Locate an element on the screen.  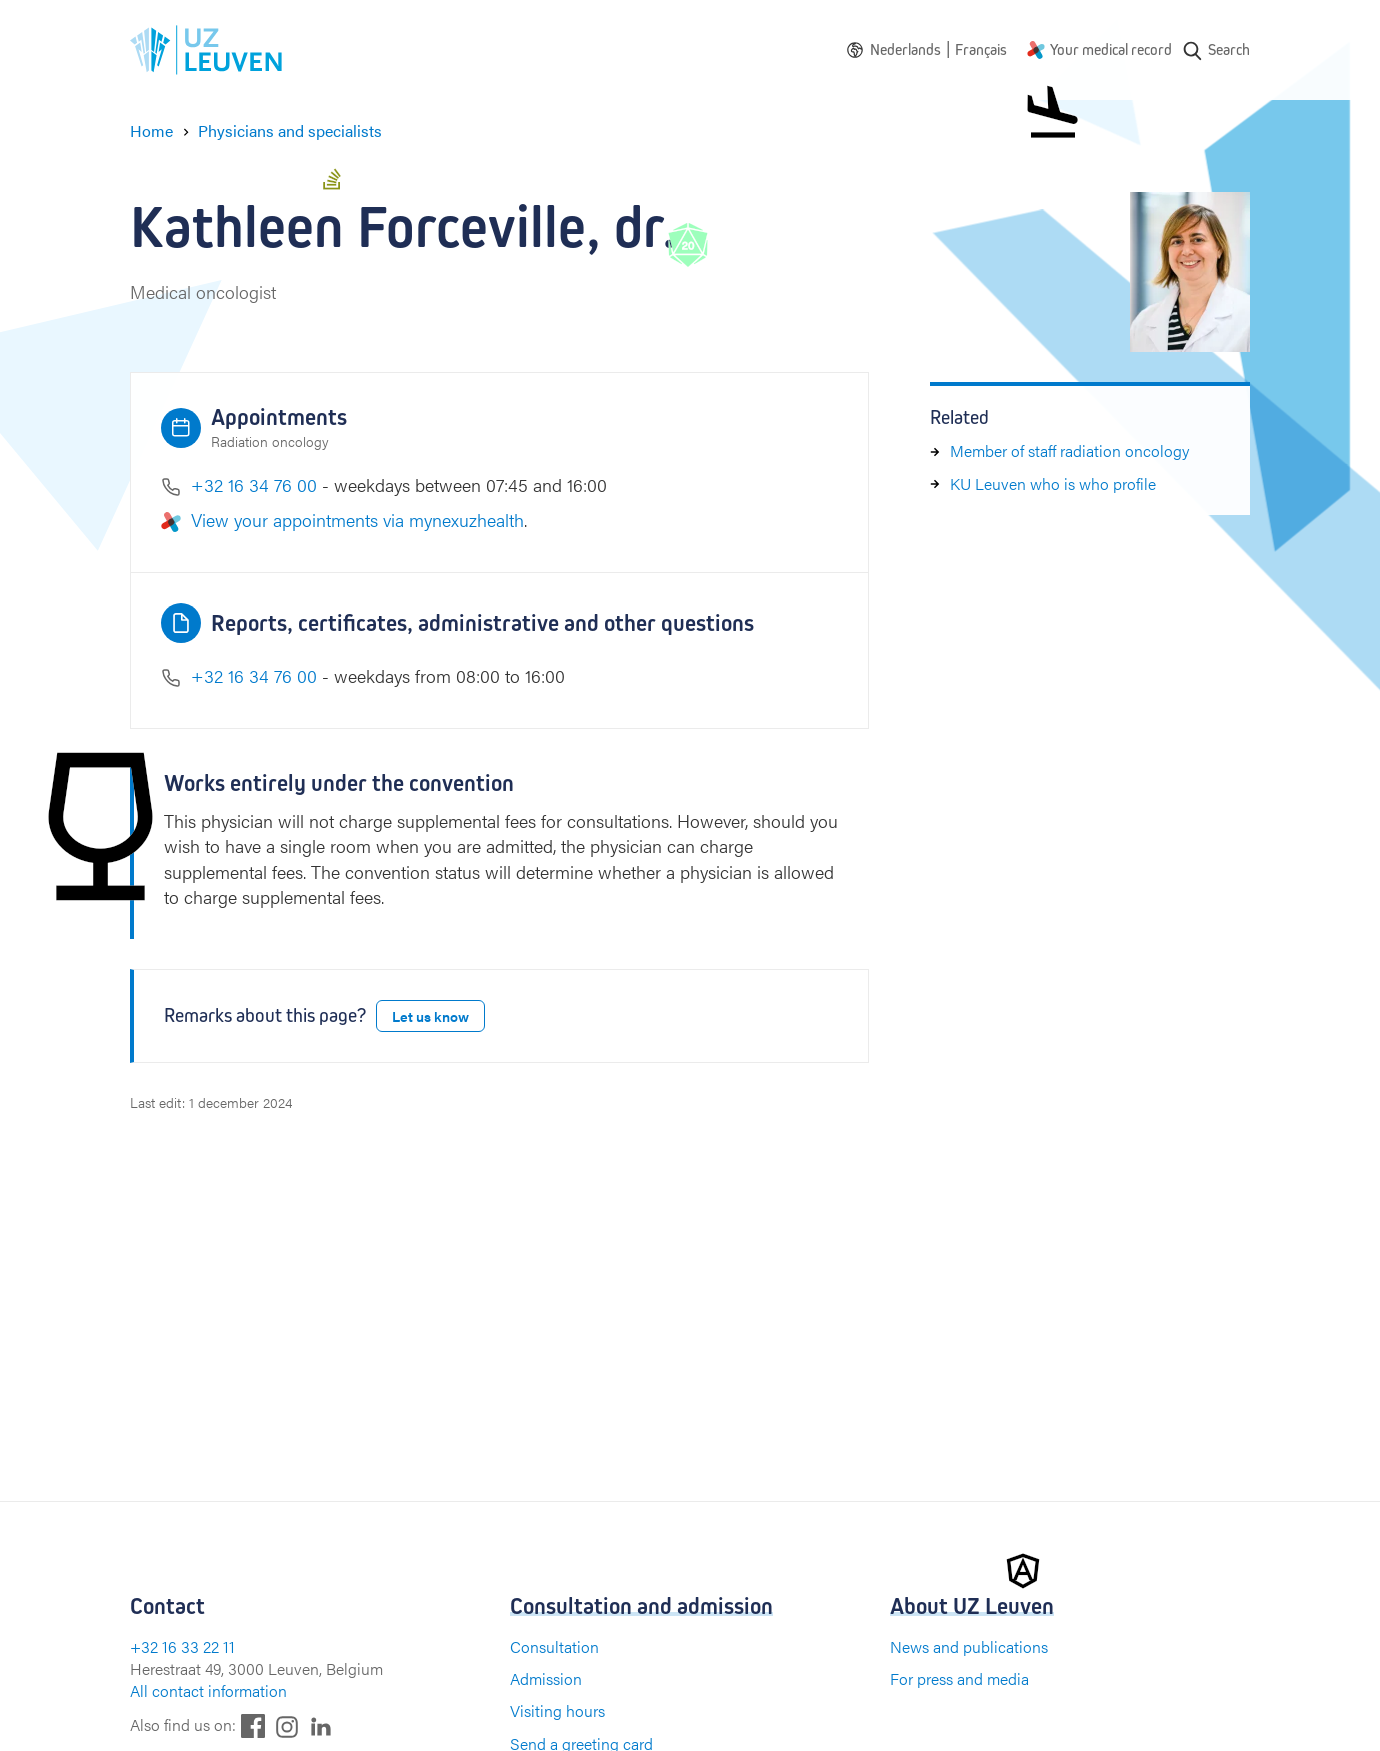
open Roll20 virtual tabletop platform is located at coordinates (688, 245).